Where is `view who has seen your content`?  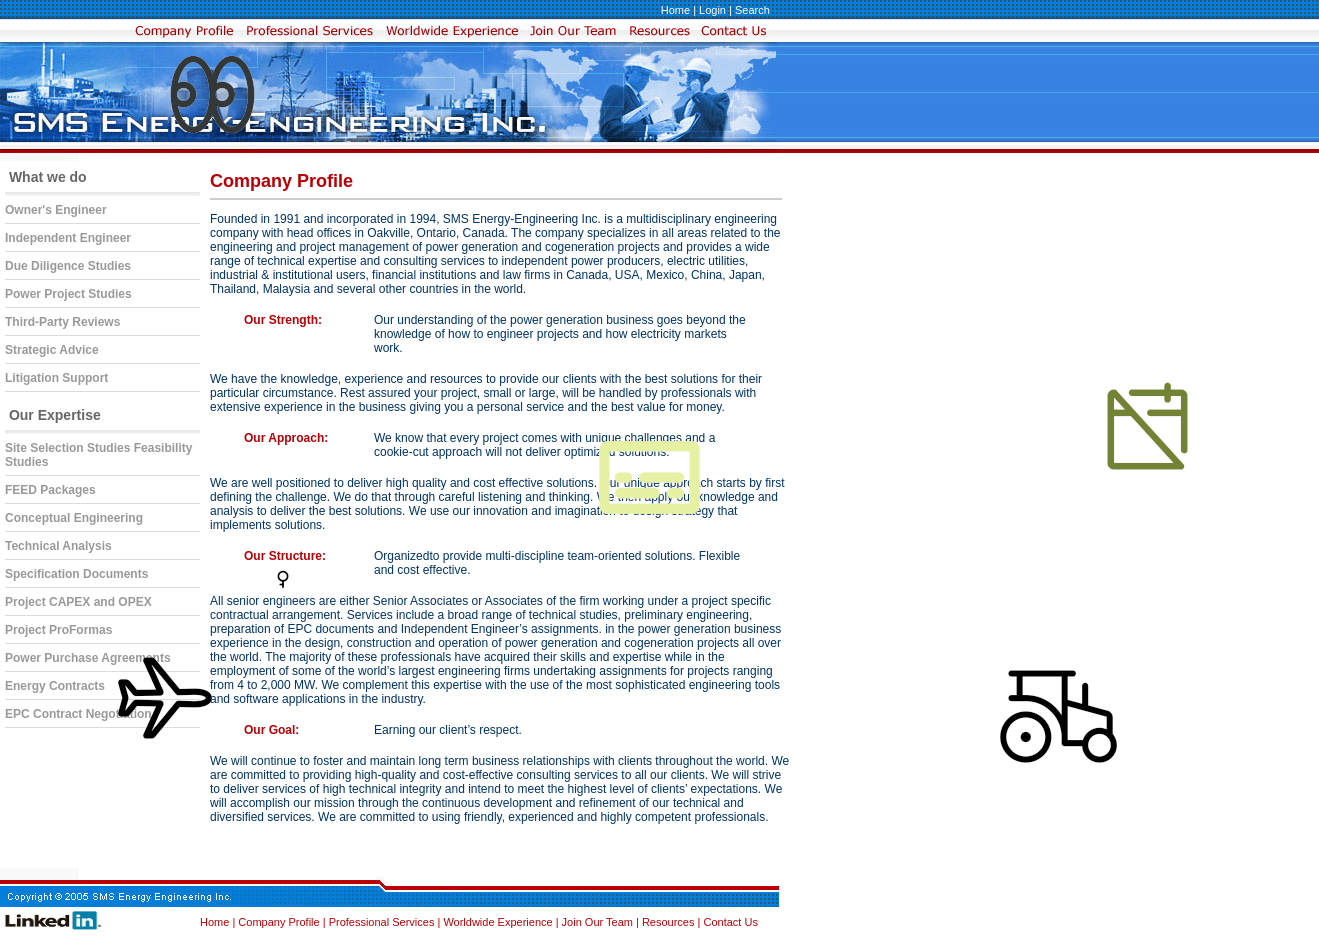
view who has seen your content is located at coordinates (212, 94).